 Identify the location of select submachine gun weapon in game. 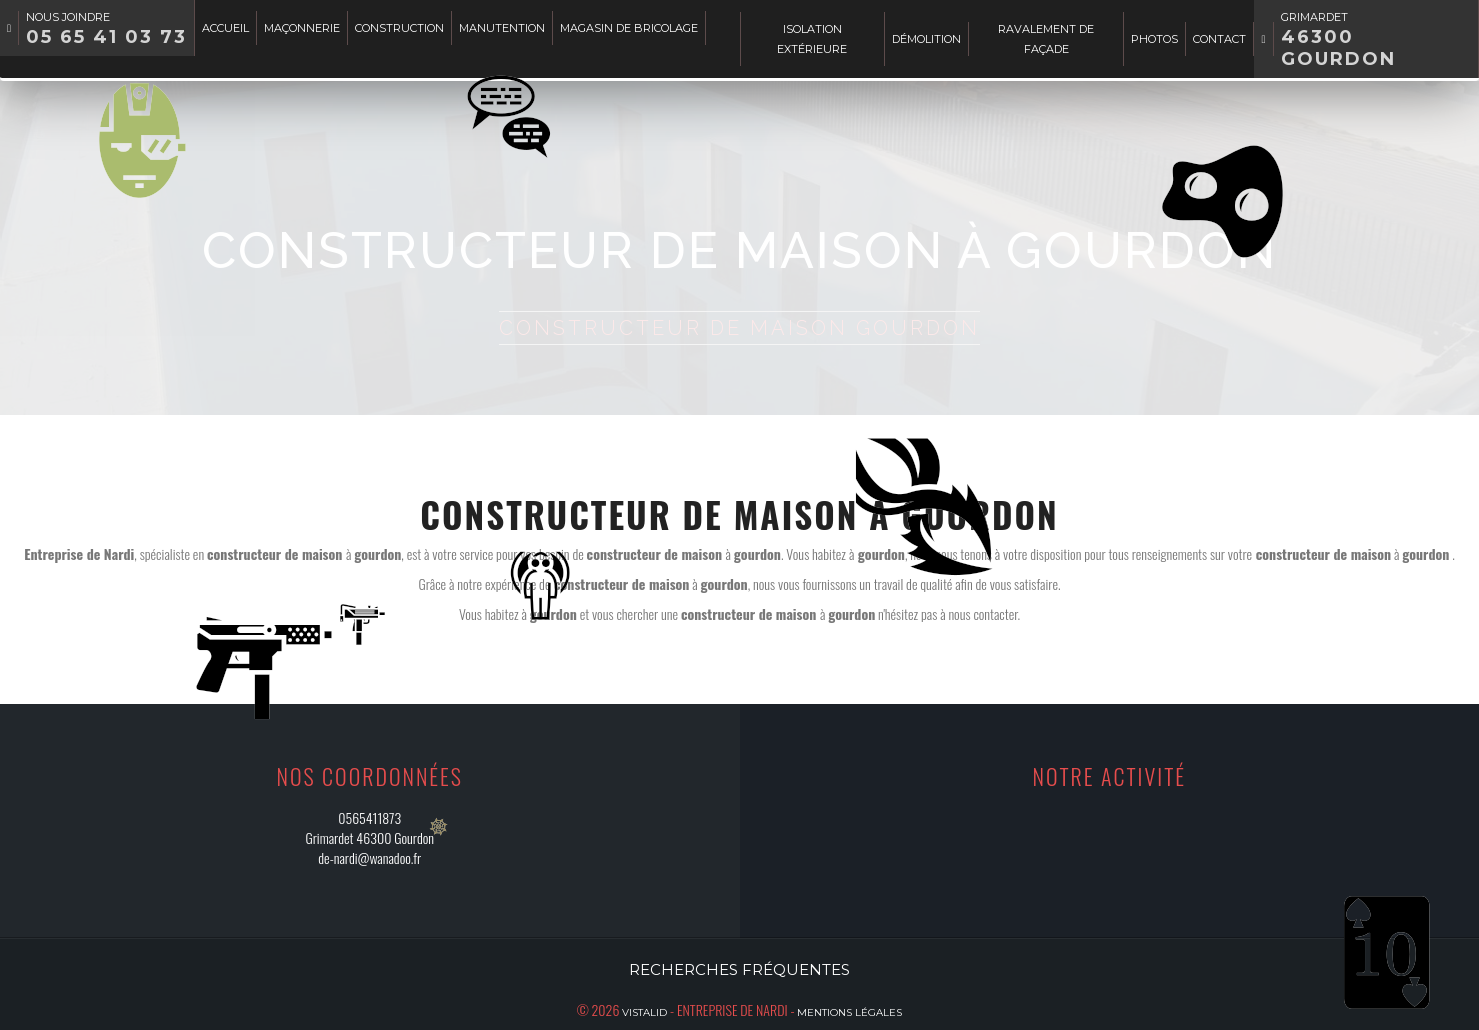
(362, 624).